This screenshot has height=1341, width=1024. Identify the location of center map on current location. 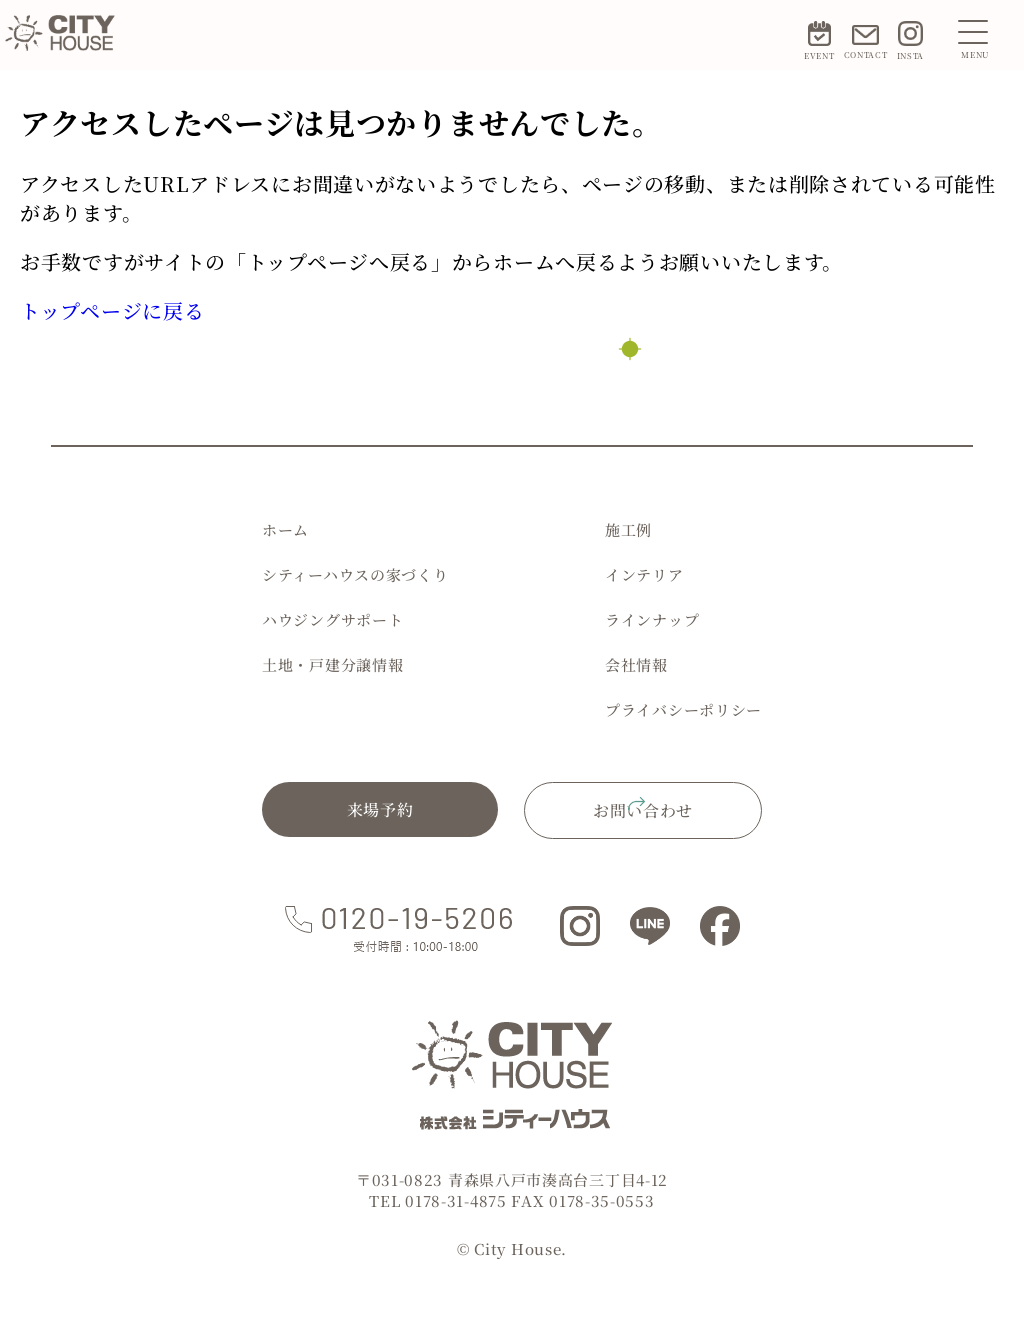
(630, 349).